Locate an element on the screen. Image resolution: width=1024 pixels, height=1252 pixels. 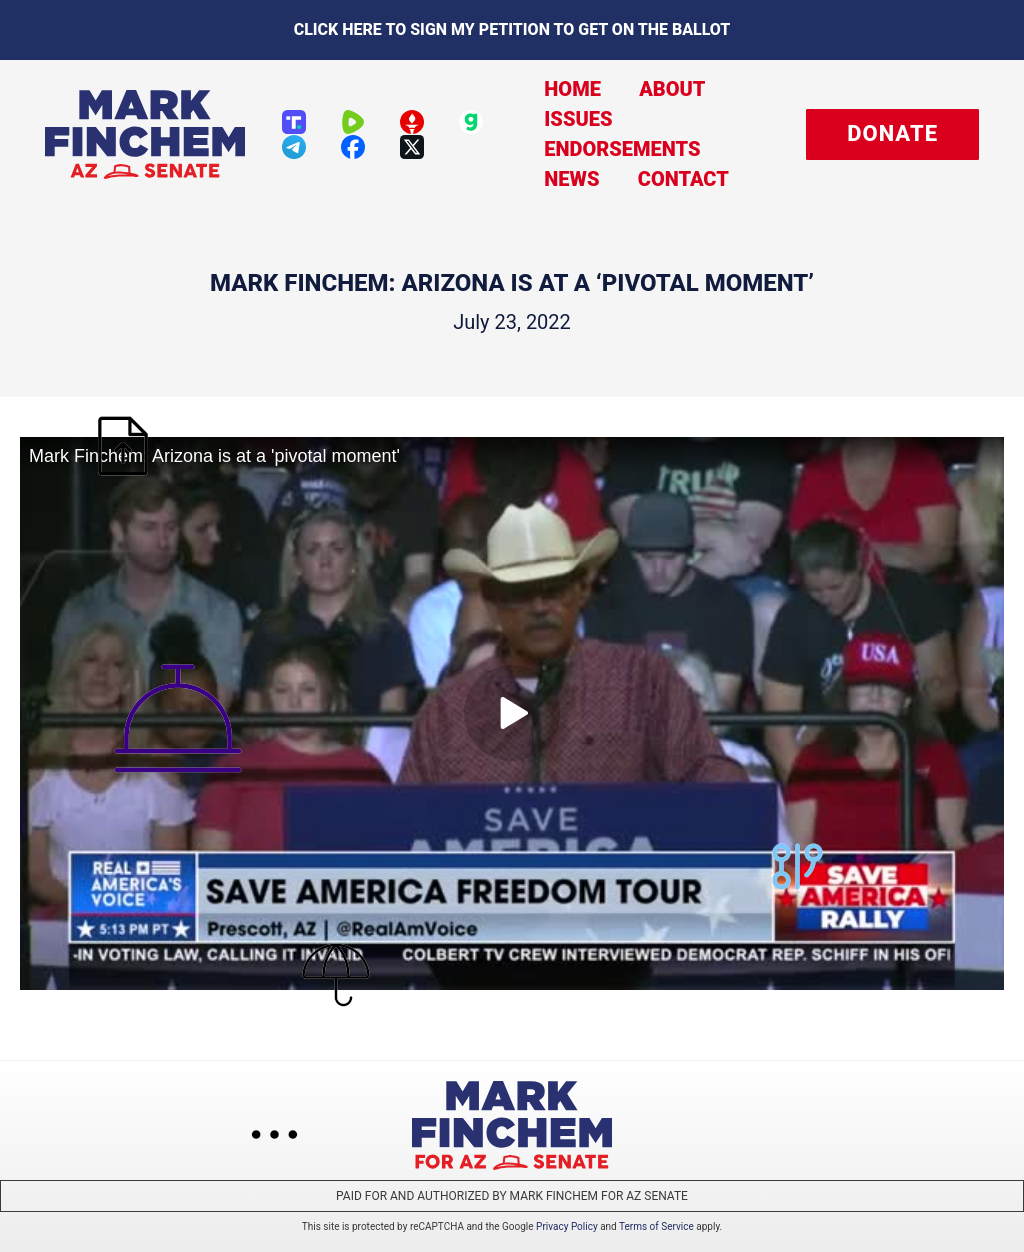
request service or assistance is located at coordinates (178, 723).